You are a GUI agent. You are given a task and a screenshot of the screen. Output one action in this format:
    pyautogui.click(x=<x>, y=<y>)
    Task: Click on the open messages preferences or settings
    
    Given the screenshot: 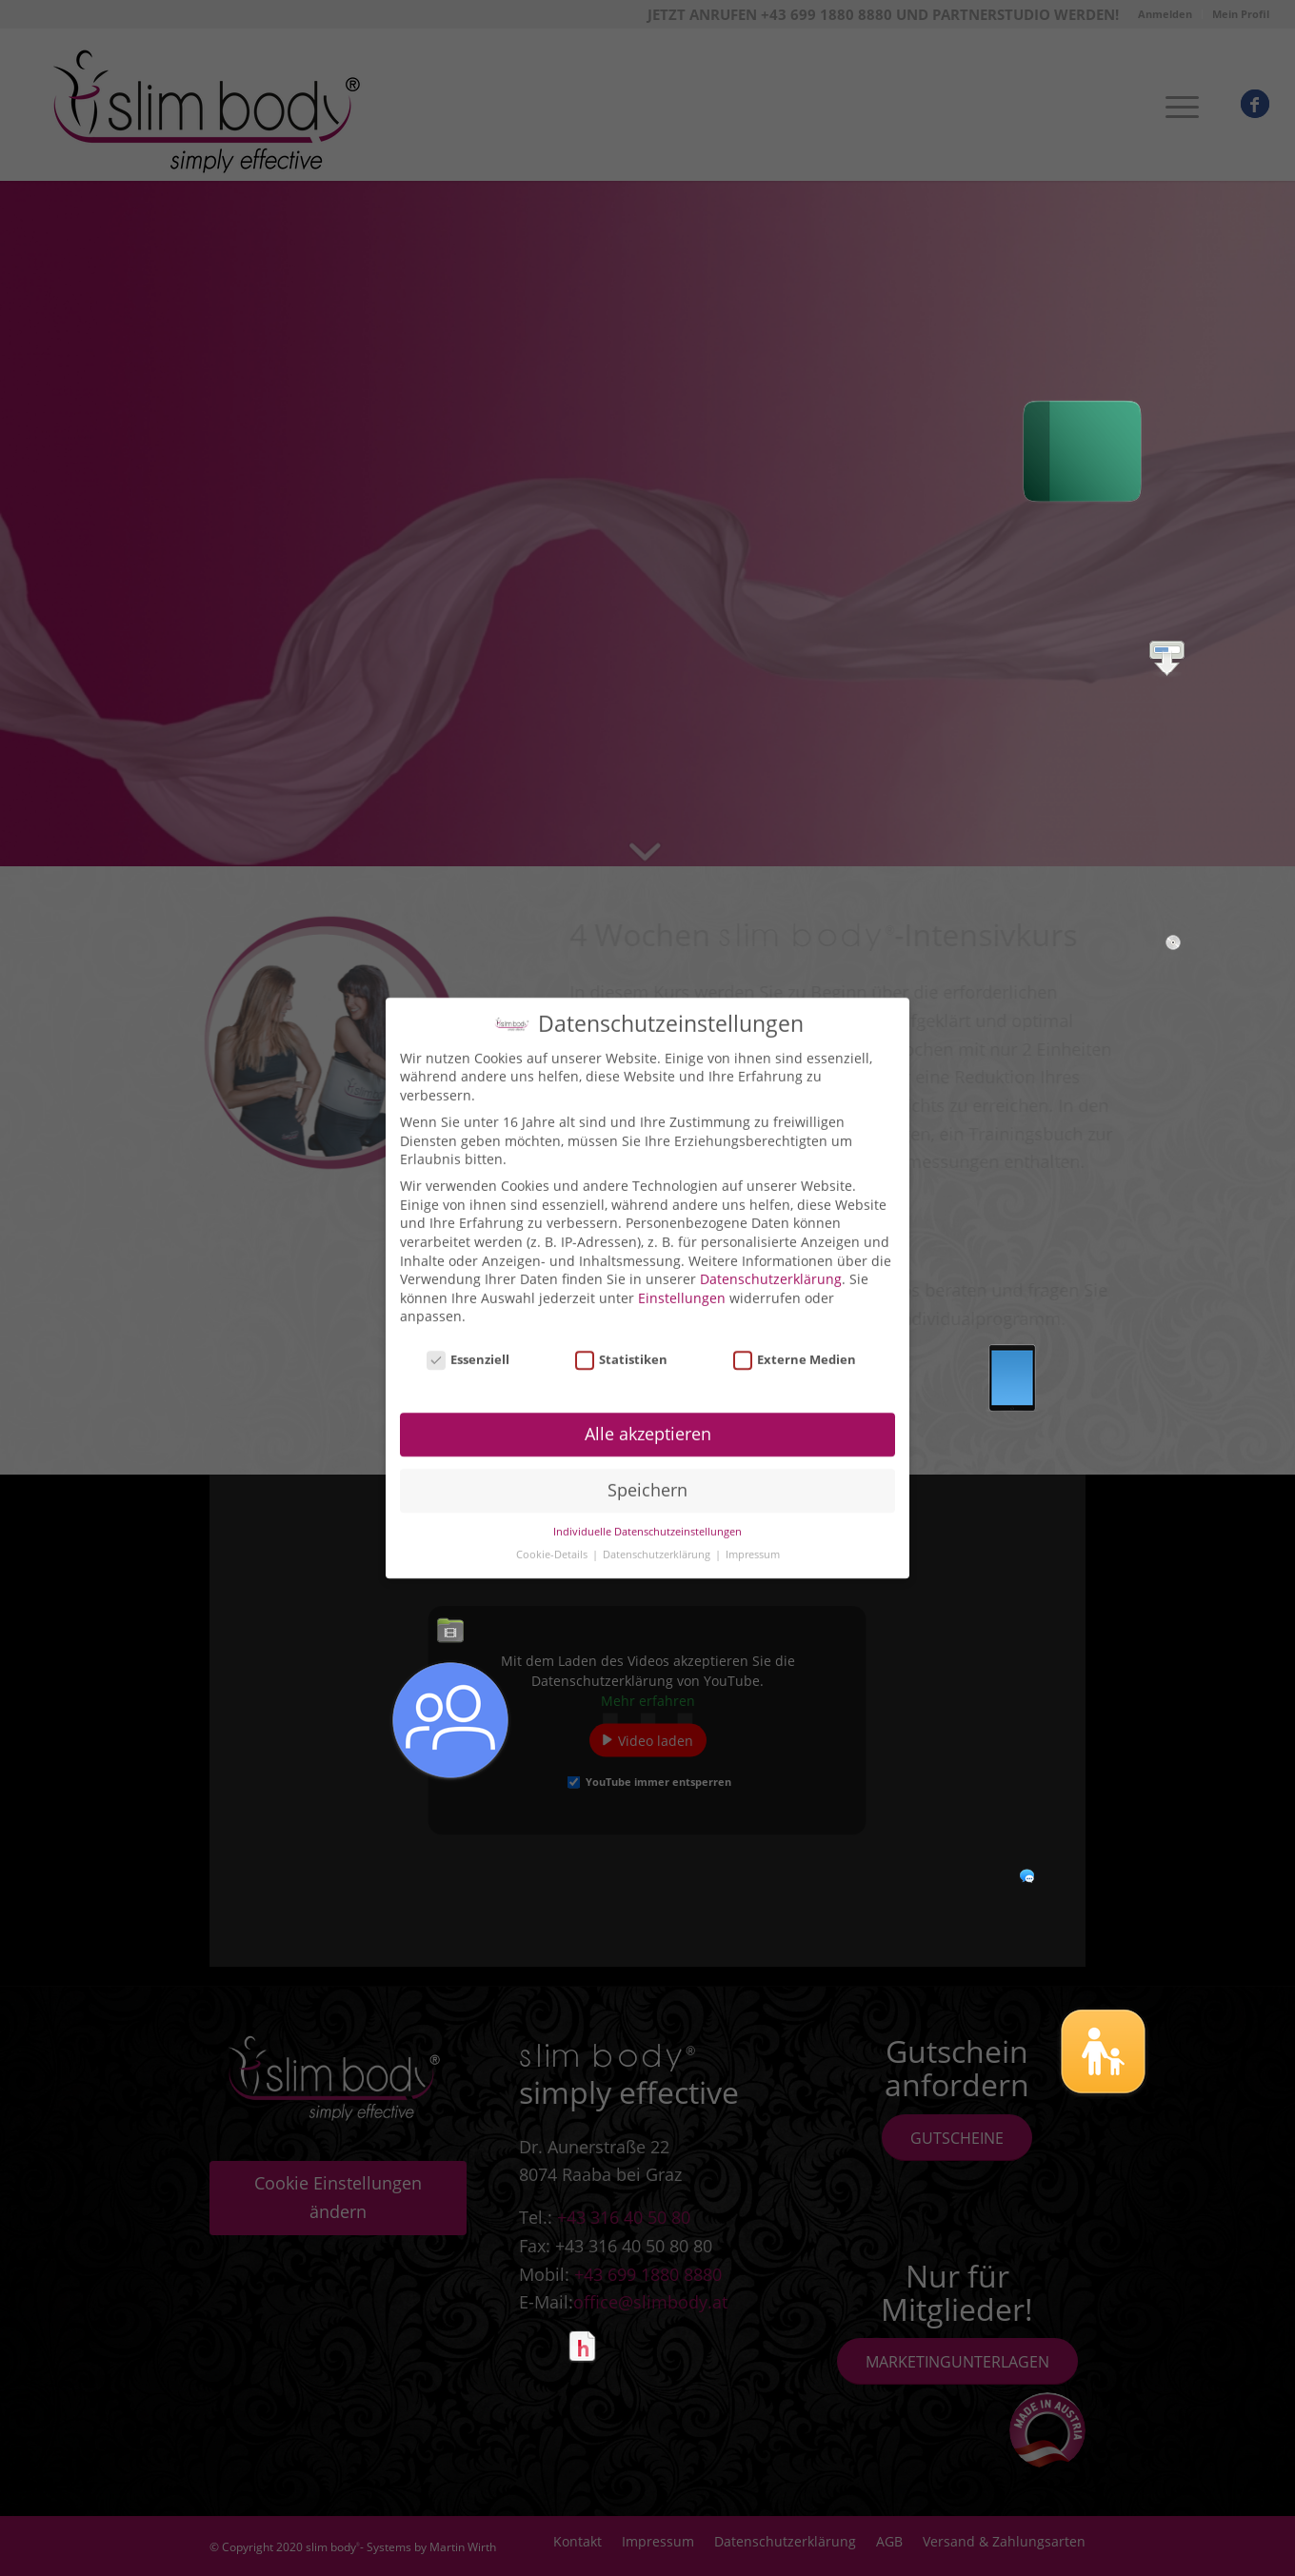 What is the action you would take?
    pyautogui.click(x=1026, y=1875)
    